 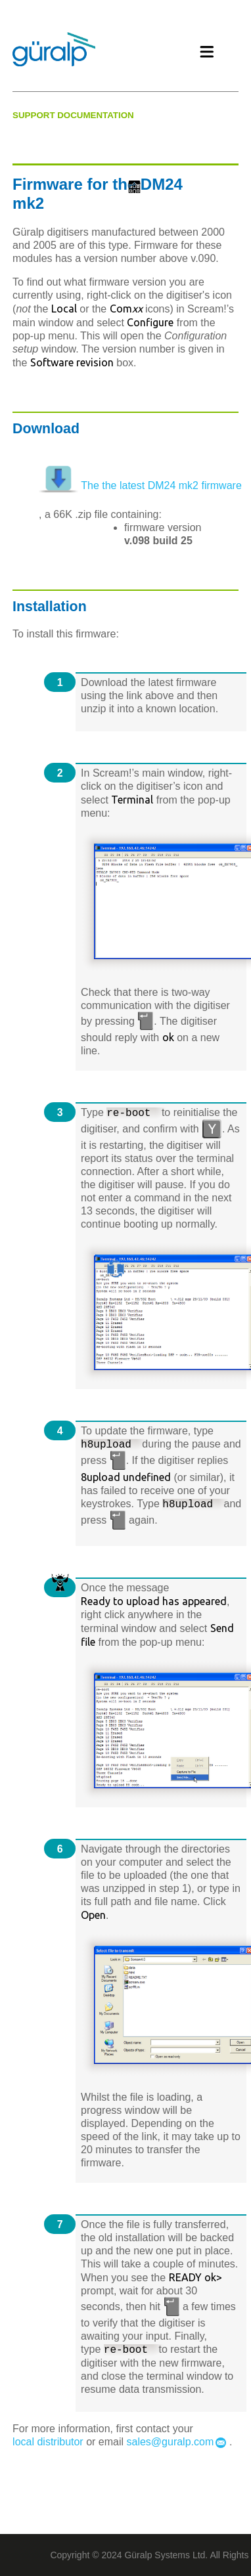 What do you see at coordinates (134, 186) in the screenshot?
I see `navigate to home screen` at bounding box center [134, 186].